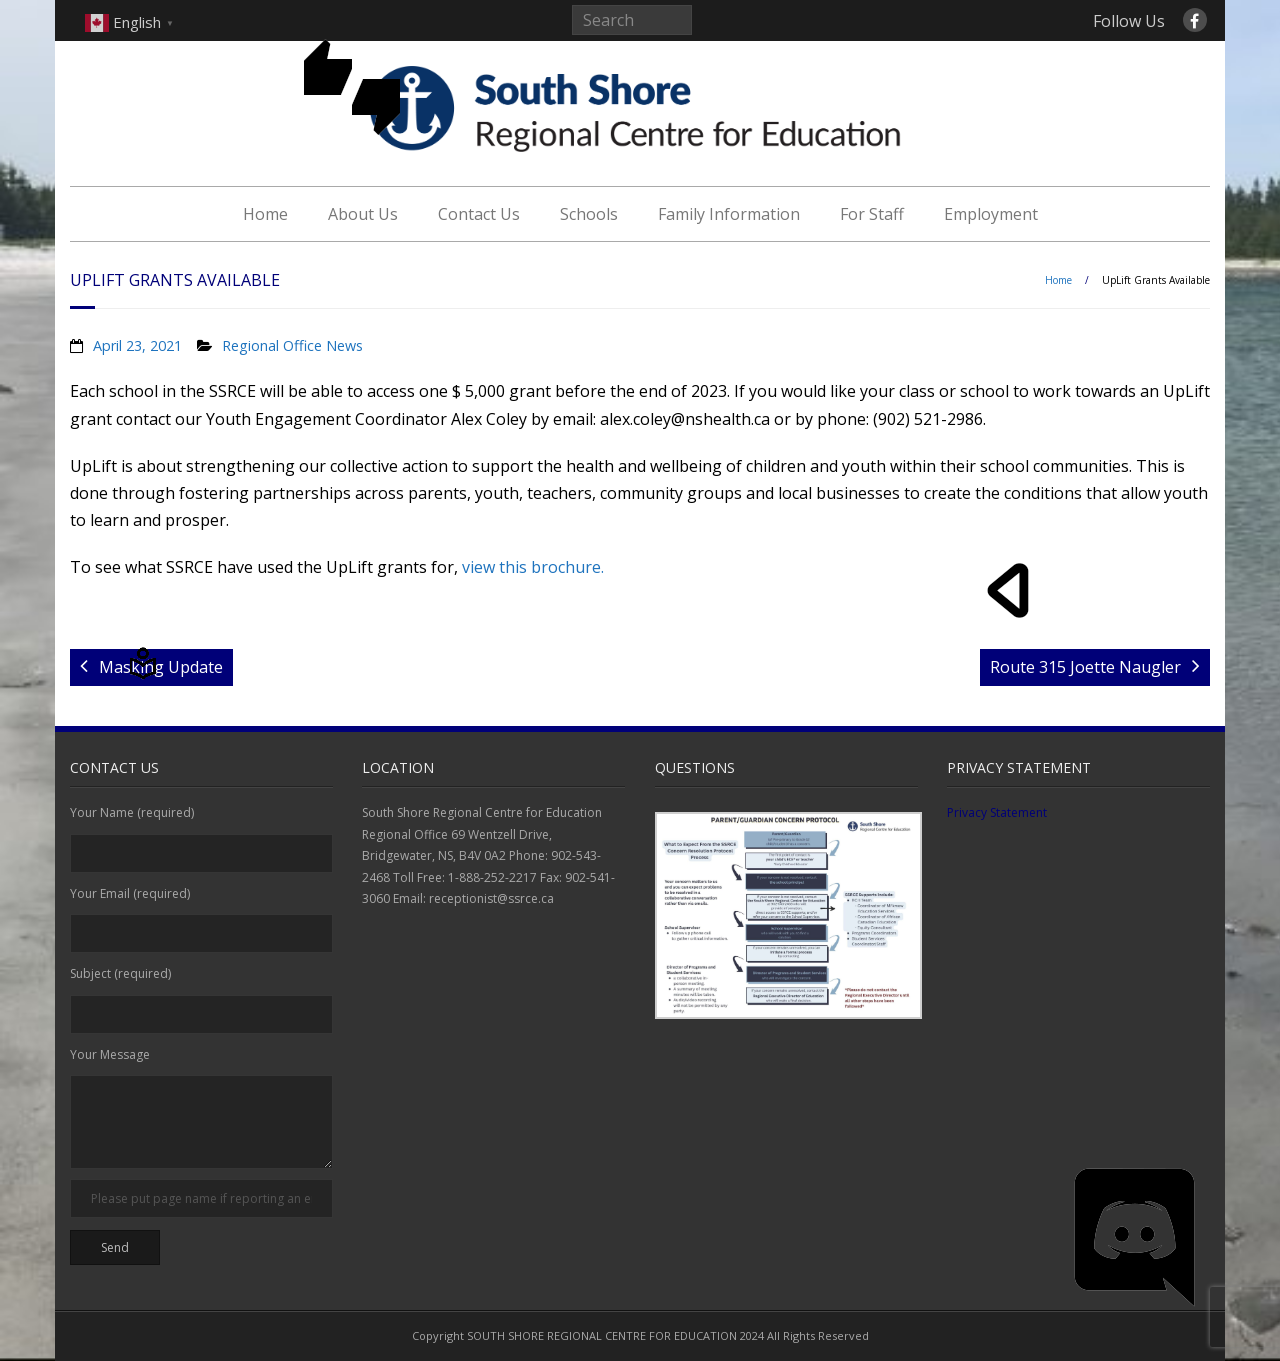 The height and width of the screenshot is (1361, 1280). What do you see at coordinates (143, 664) in the screenshot?
I see `access local library services` at bounding box center [143, 664].